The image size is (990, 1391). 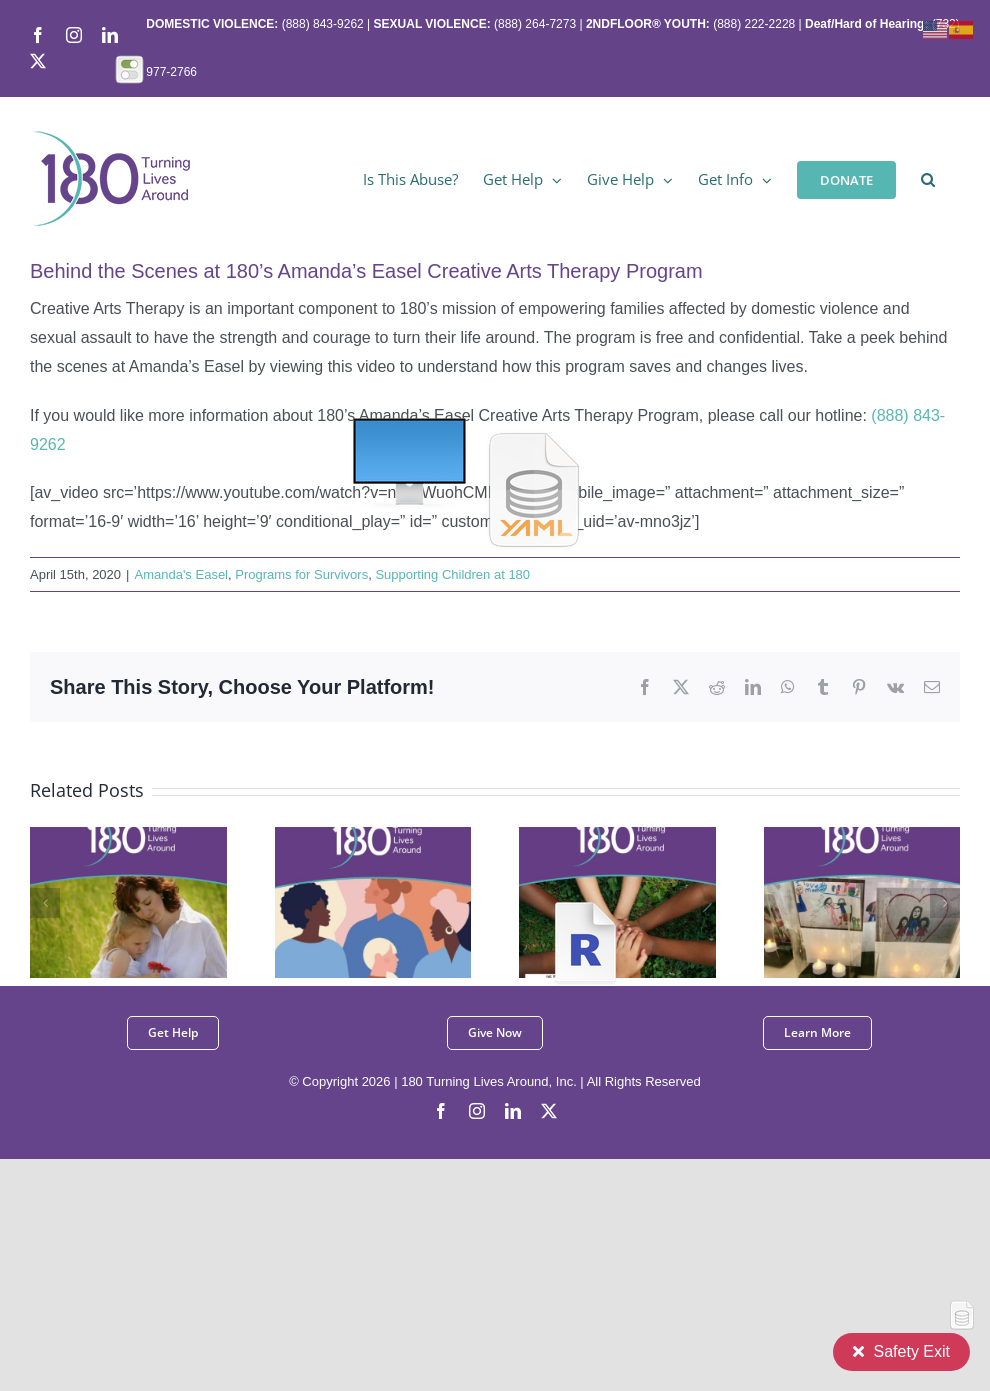 What do you see at coordinates (409, 455) in the screenshot?
I see `apple studio display monitor` at bounding box center [409, 455].